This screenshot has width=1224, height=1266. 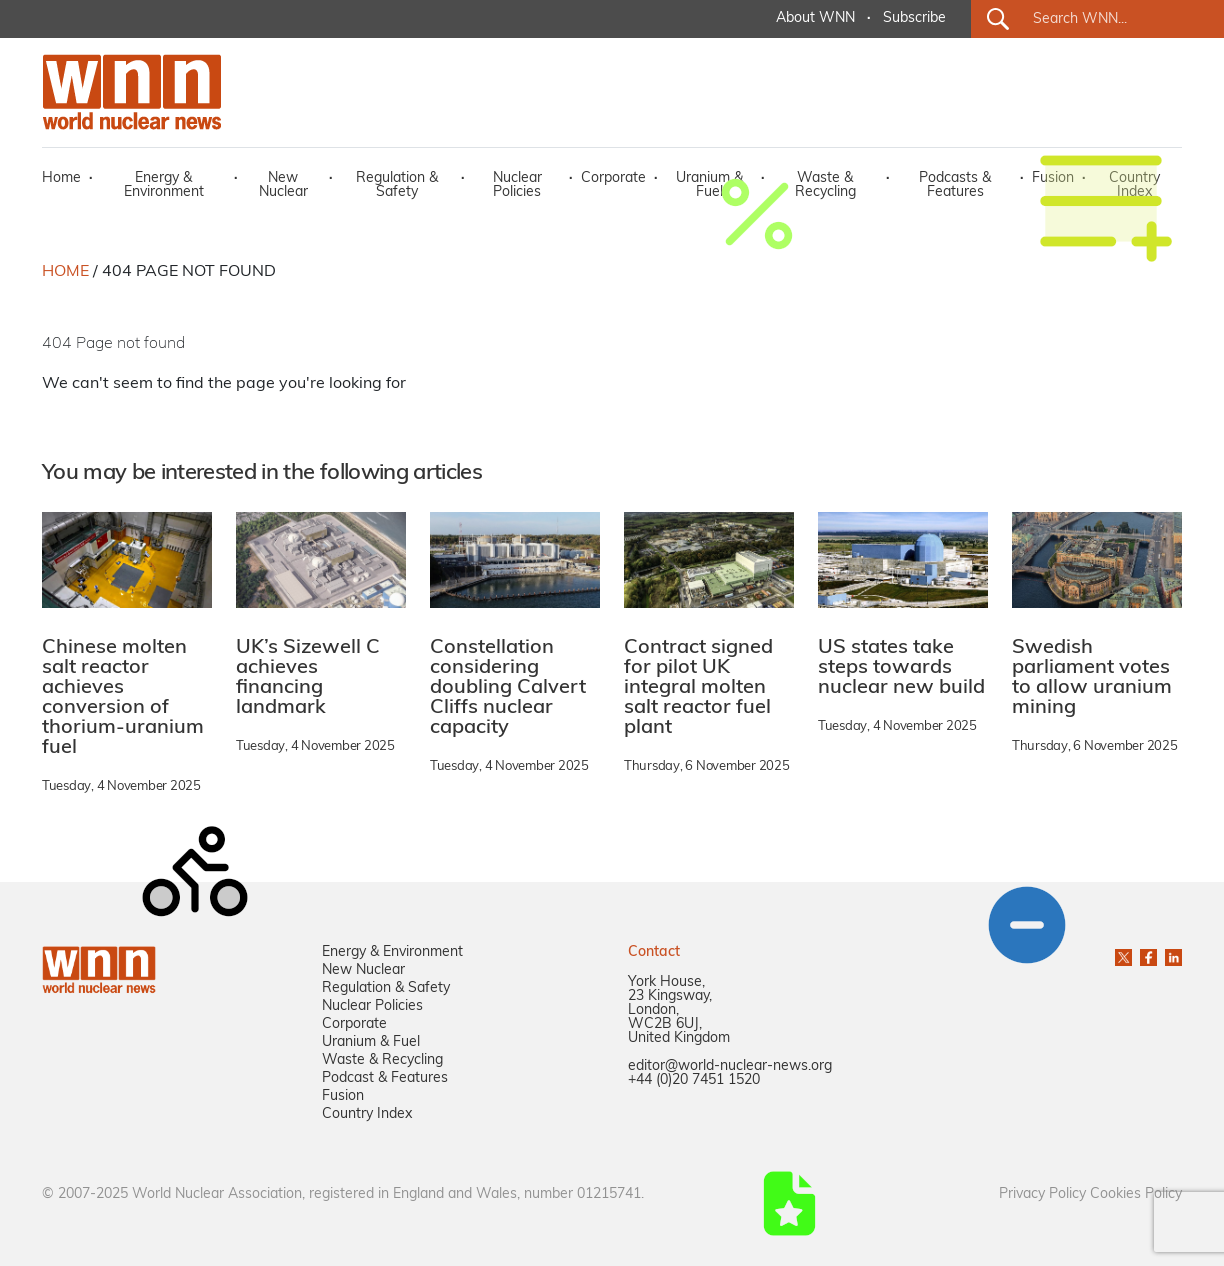 What do you see at coordinates (1027, 925) in the screenshot?
I see `remove an item from a list` at bounding box center [1027, 925].